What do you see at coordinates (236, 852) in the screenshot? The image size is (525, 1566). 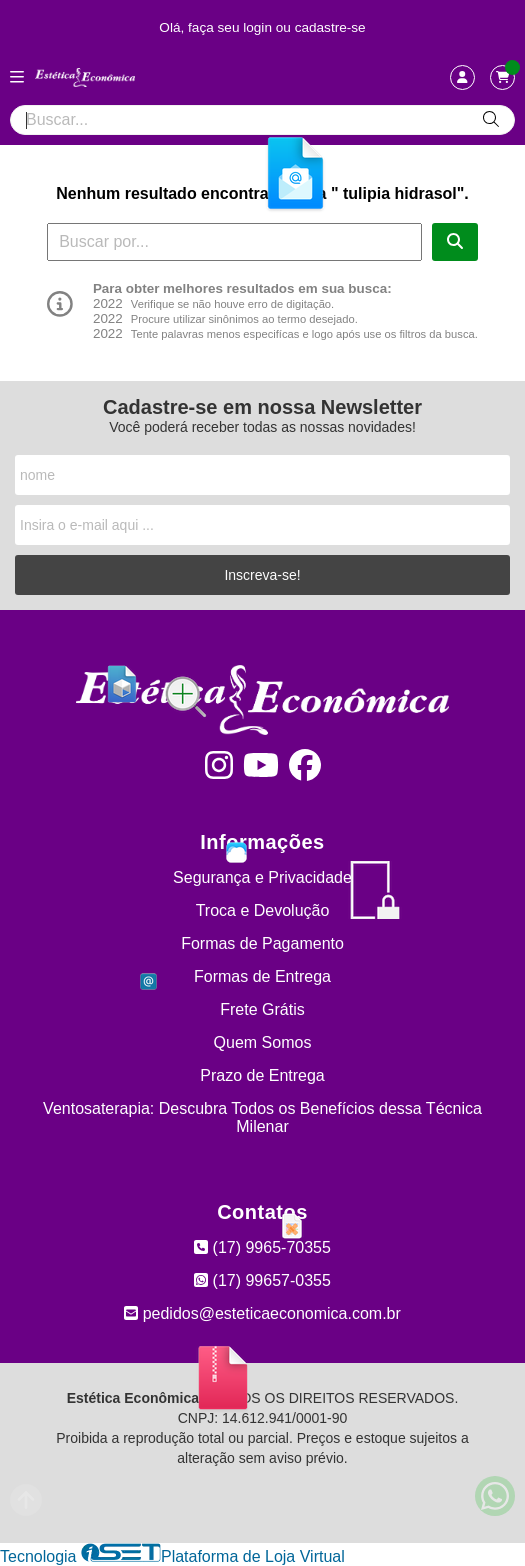 I see `access iCloud account settings` at bounding box center [236, 852].